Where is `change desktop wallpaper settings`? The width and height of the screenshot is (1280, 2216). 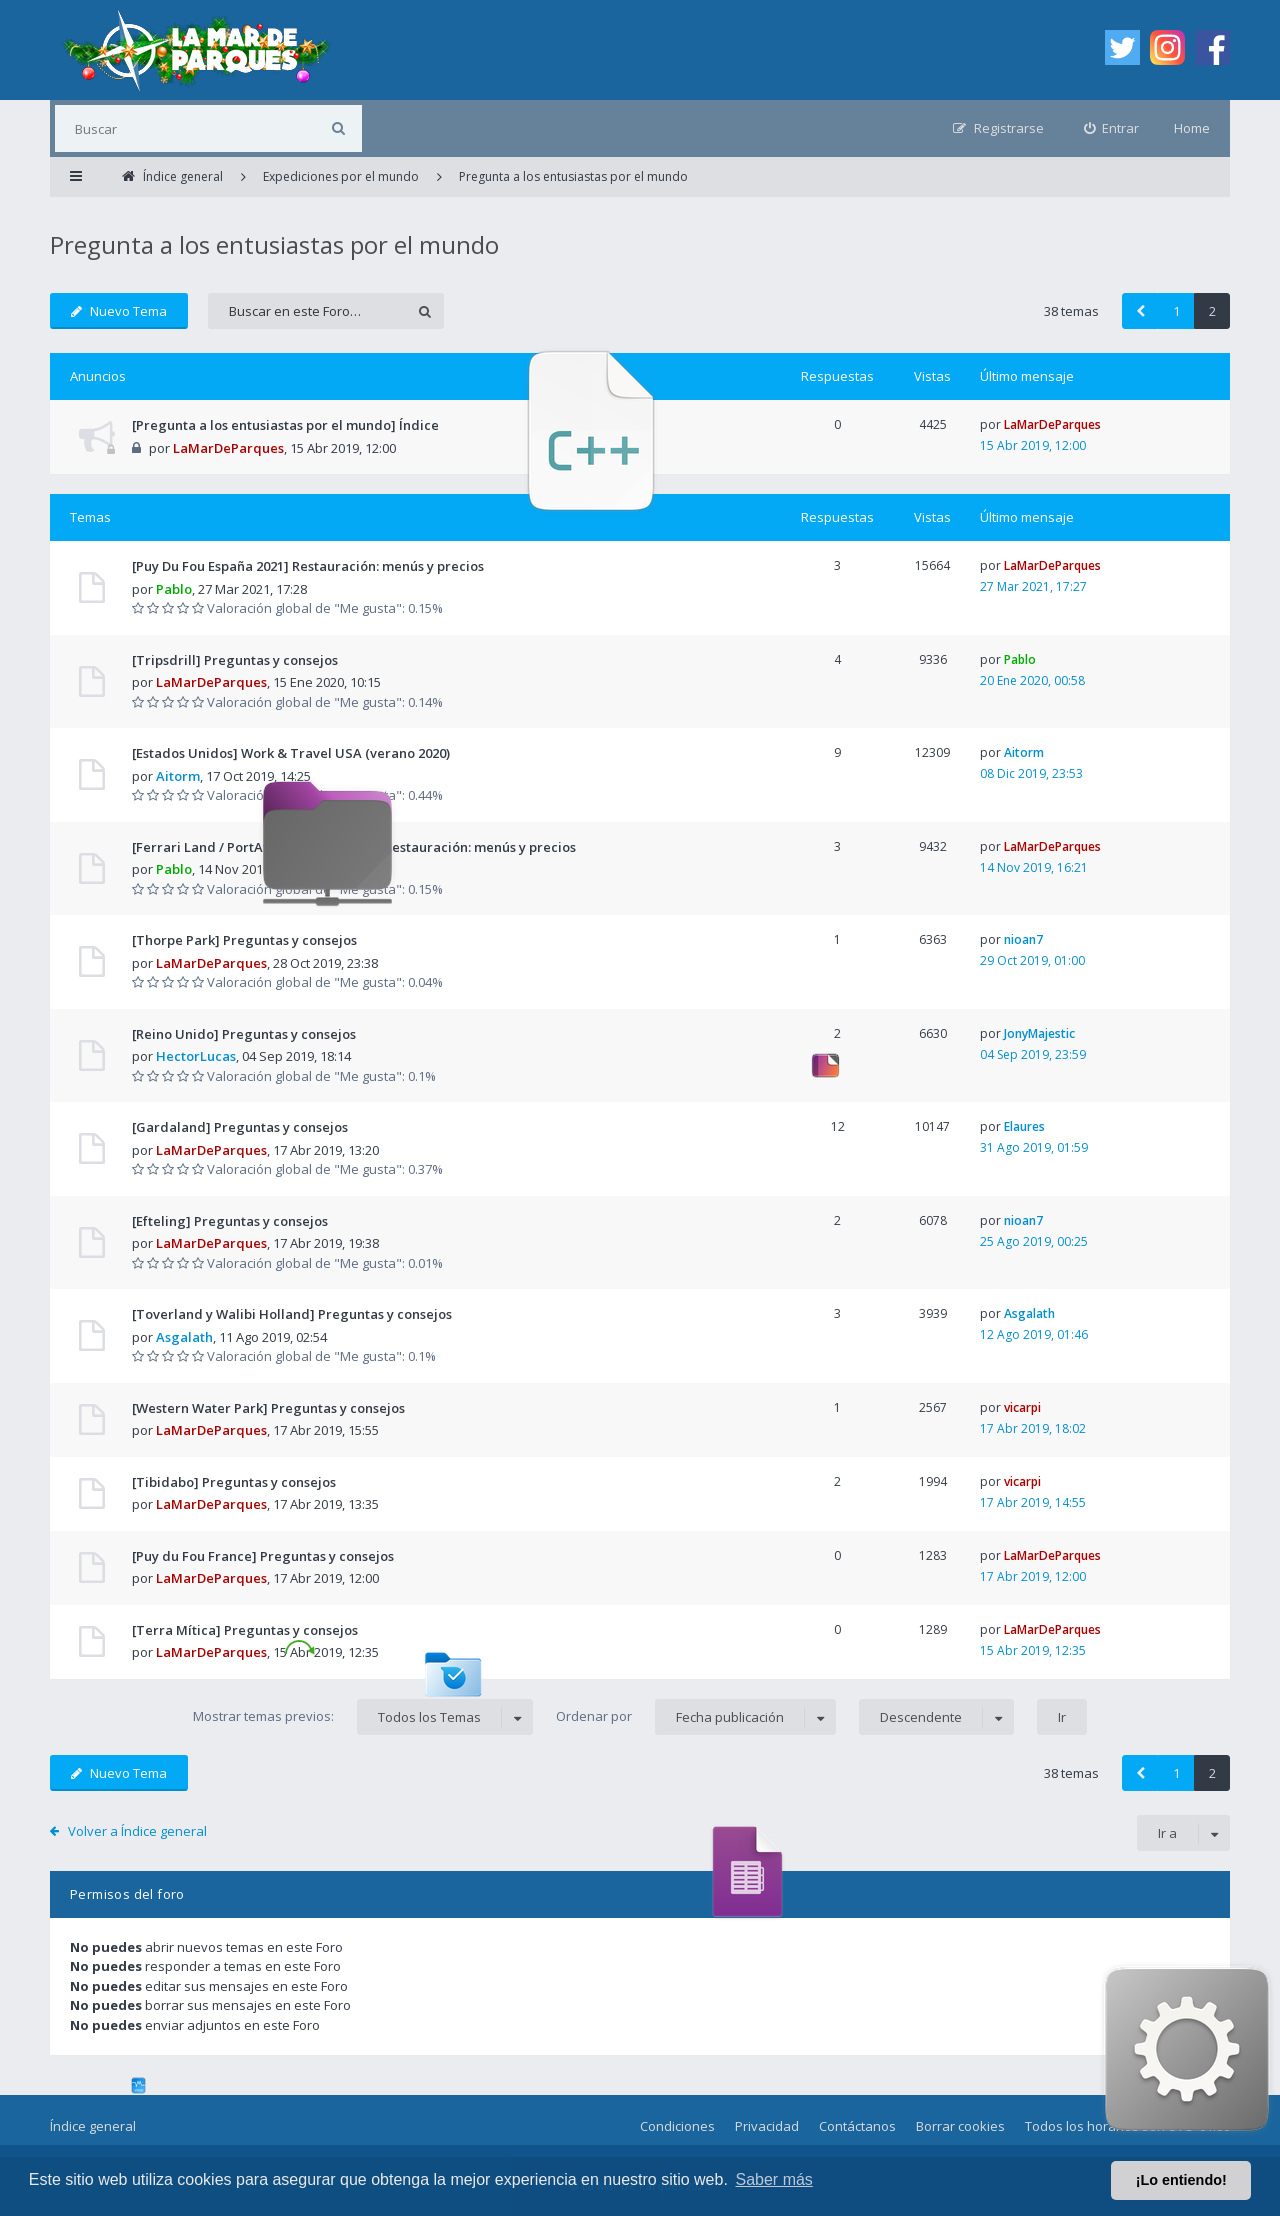 change desktop wallpaper settings is located at coordinates (825, 1065).